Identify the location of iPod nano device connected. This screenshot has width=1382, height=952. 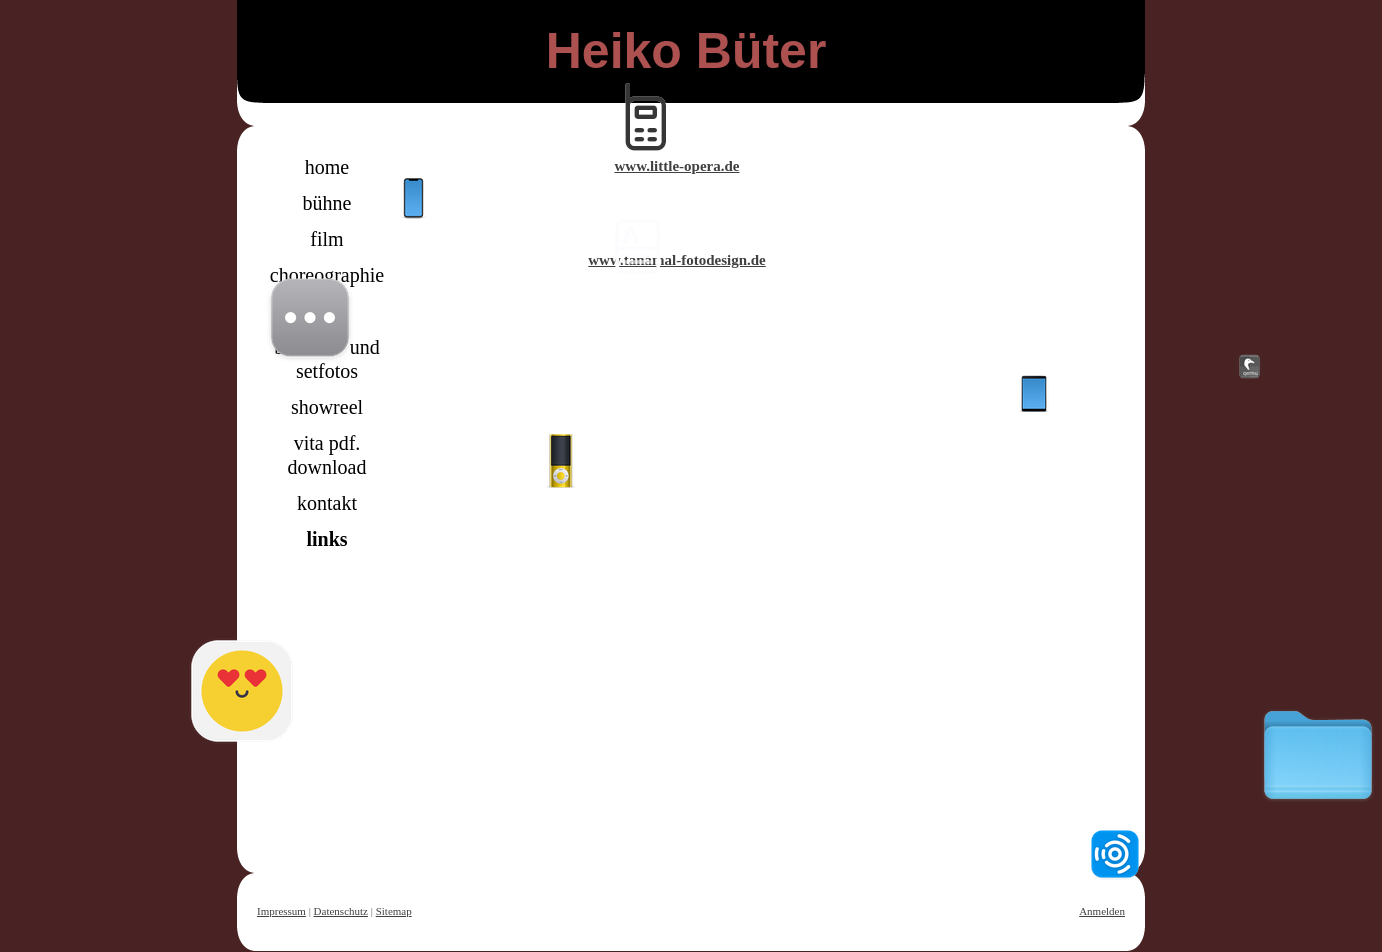
(560, 461).